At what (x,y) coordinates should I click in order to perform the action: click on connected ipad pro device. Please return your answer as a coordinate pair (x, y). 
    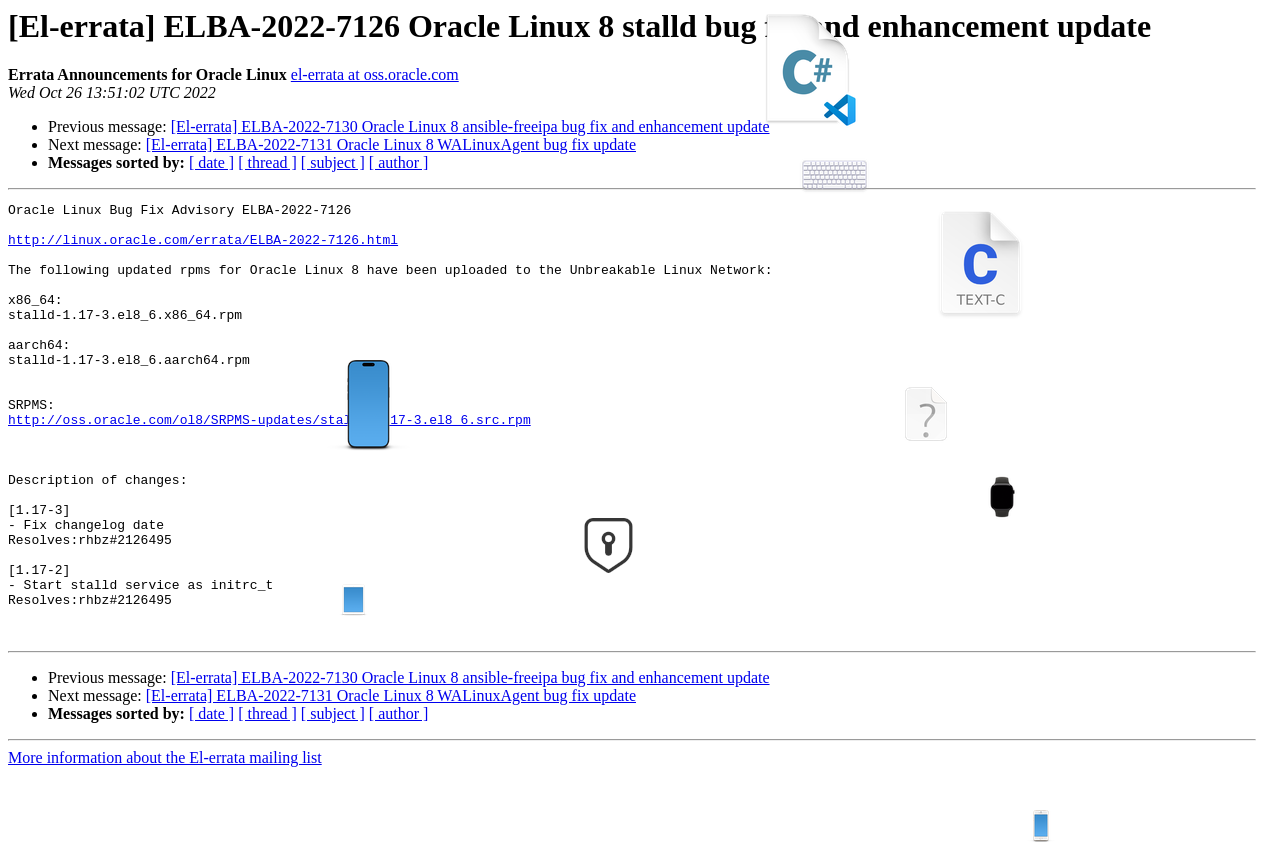
    Looking at the image, I should click on (353, 599).